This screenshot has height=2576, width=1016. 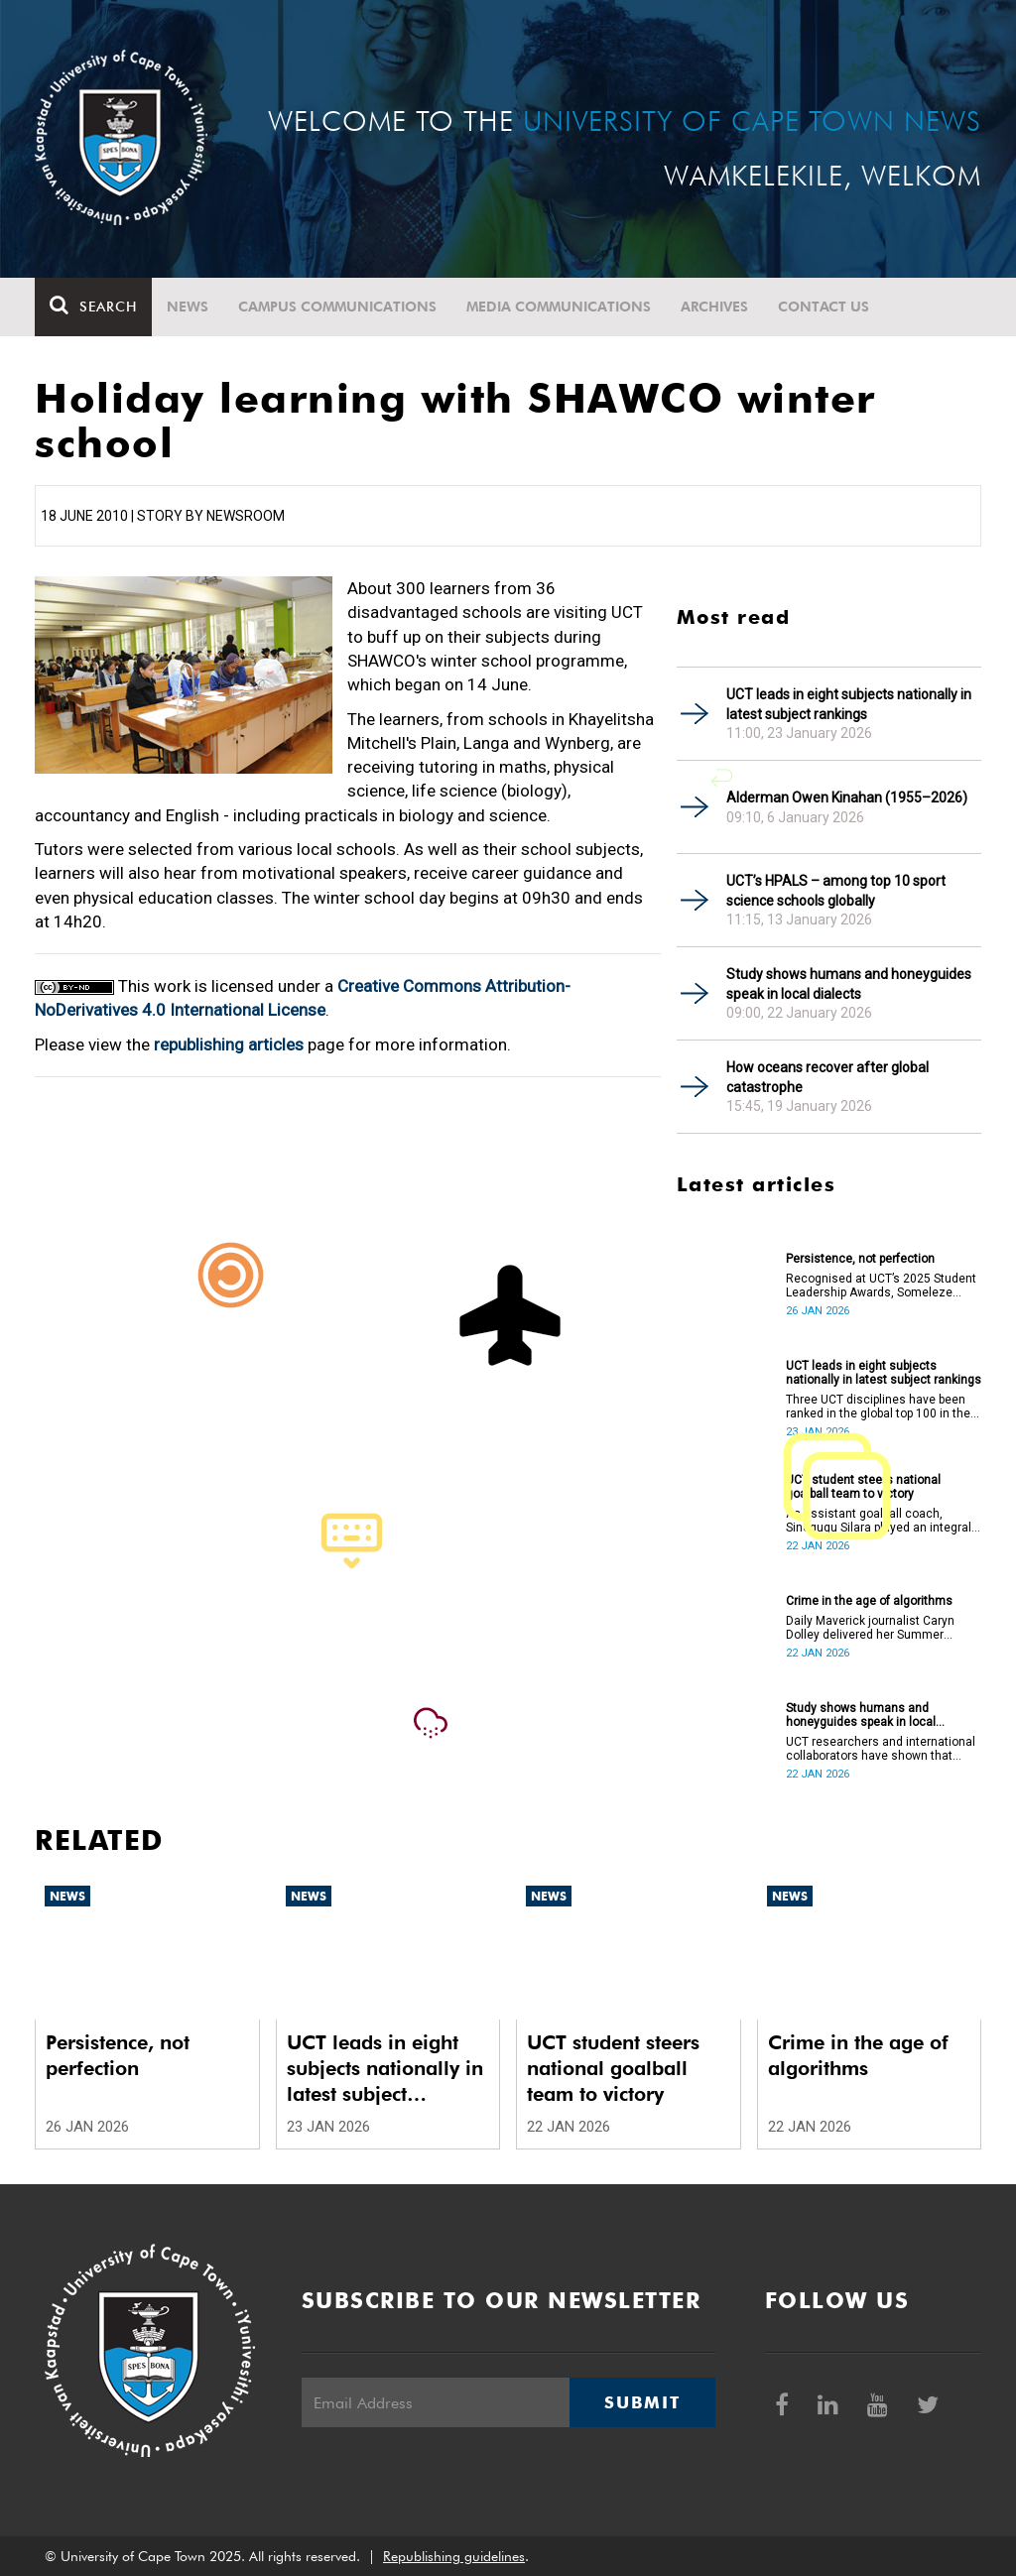 What do you see at coordinates (510, 1315) in the screenshot?
I see `enable airplane mode` at bounding box center [510, 1315].